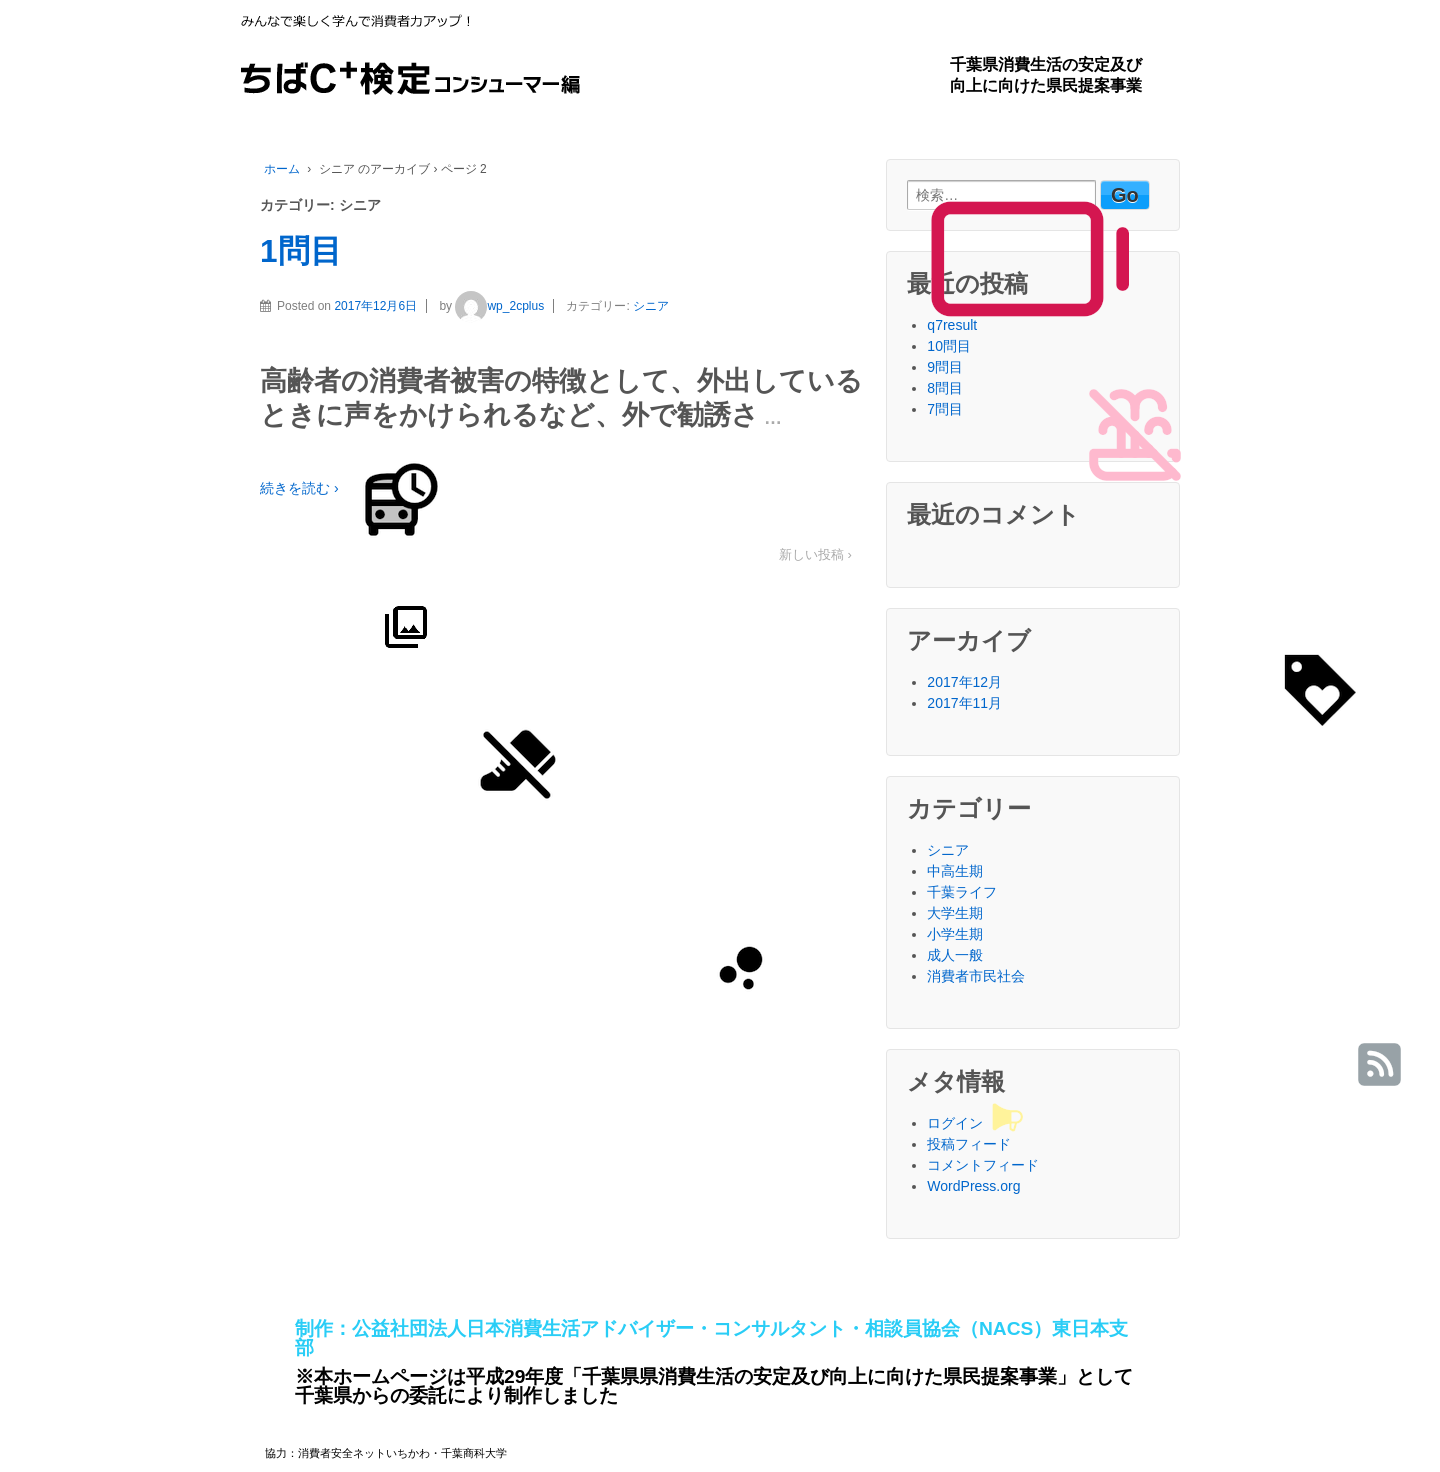 This screenshot has height=1472, width=1440. Describe the element at coordinates (1027, 259) in the screenshot. I see `indicates battery is empty or depleted` at that location.